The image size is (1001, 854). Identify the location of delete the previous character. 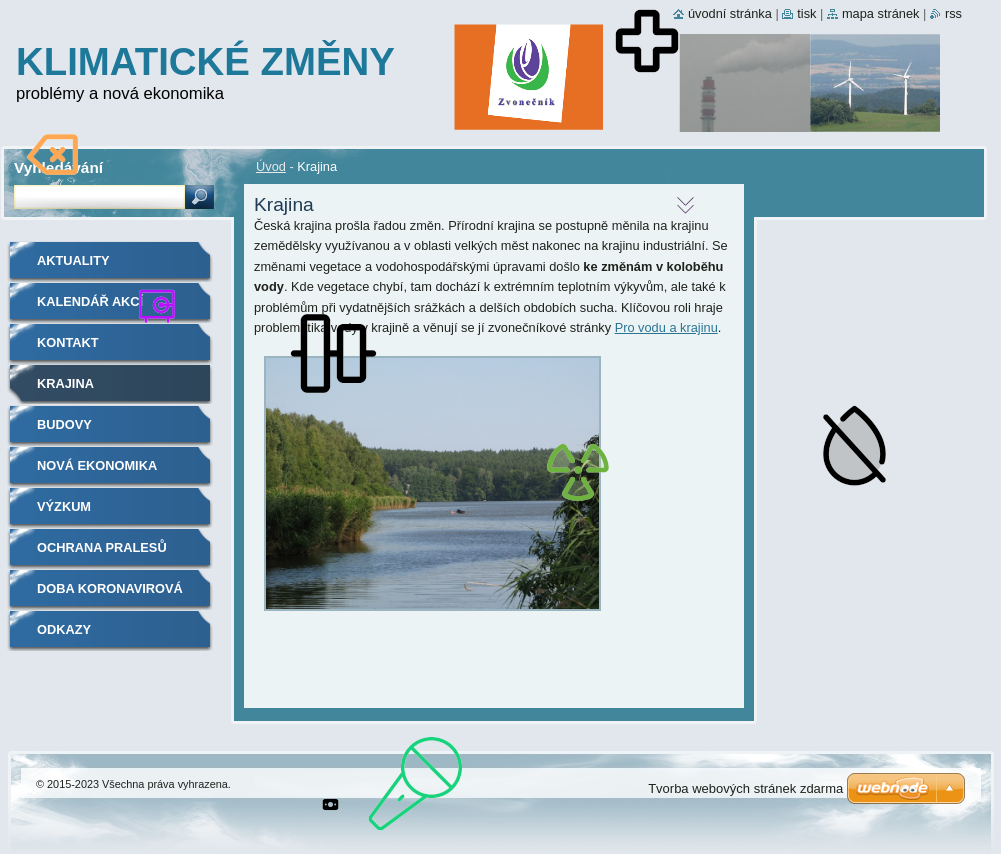
(52, 154).